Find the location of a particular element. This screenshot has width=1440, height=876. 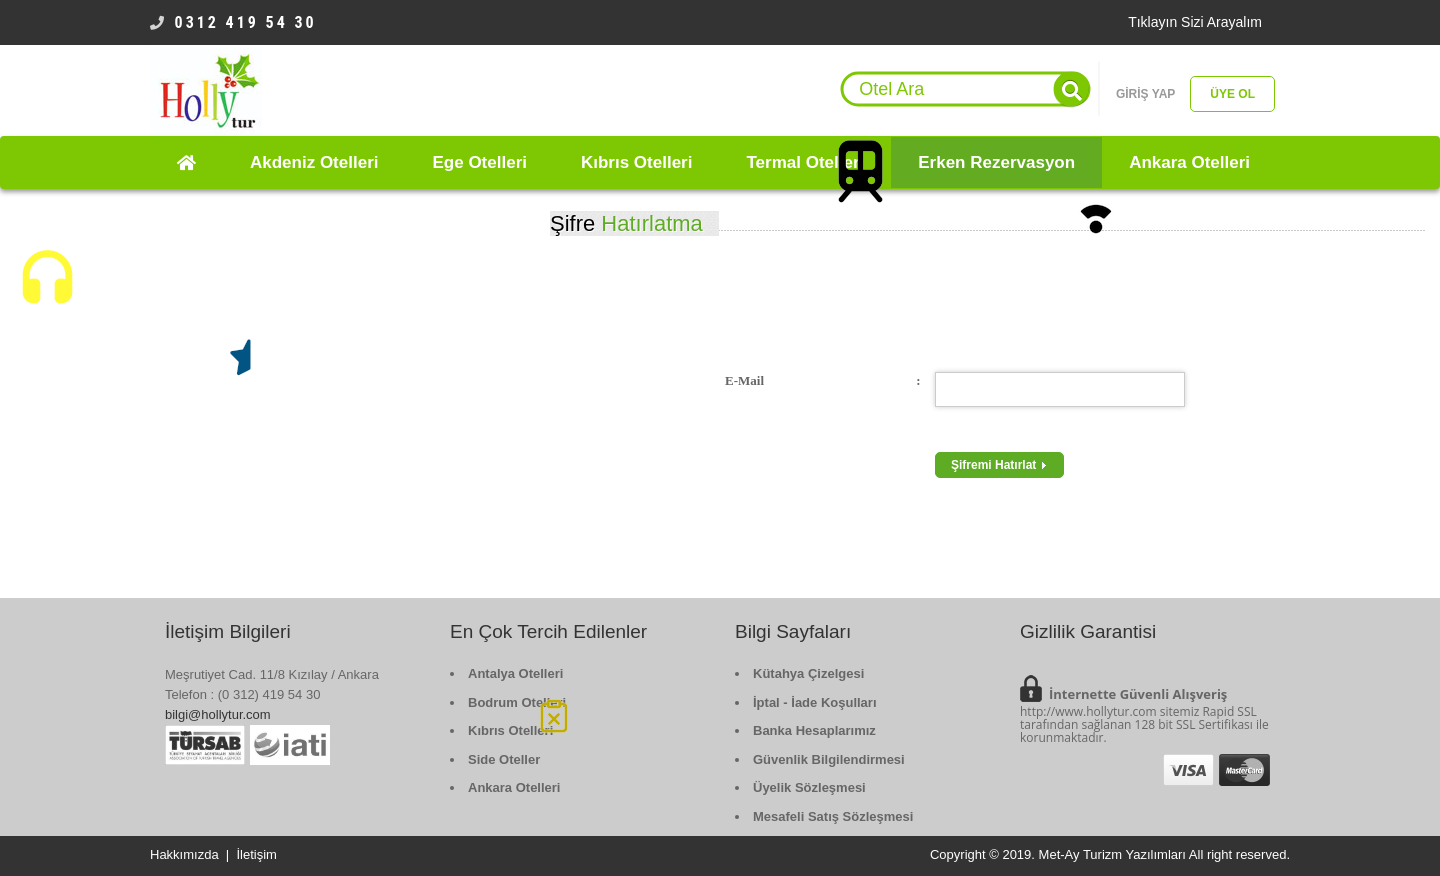

clear clipboard contents is located at coordinates (554, 716).